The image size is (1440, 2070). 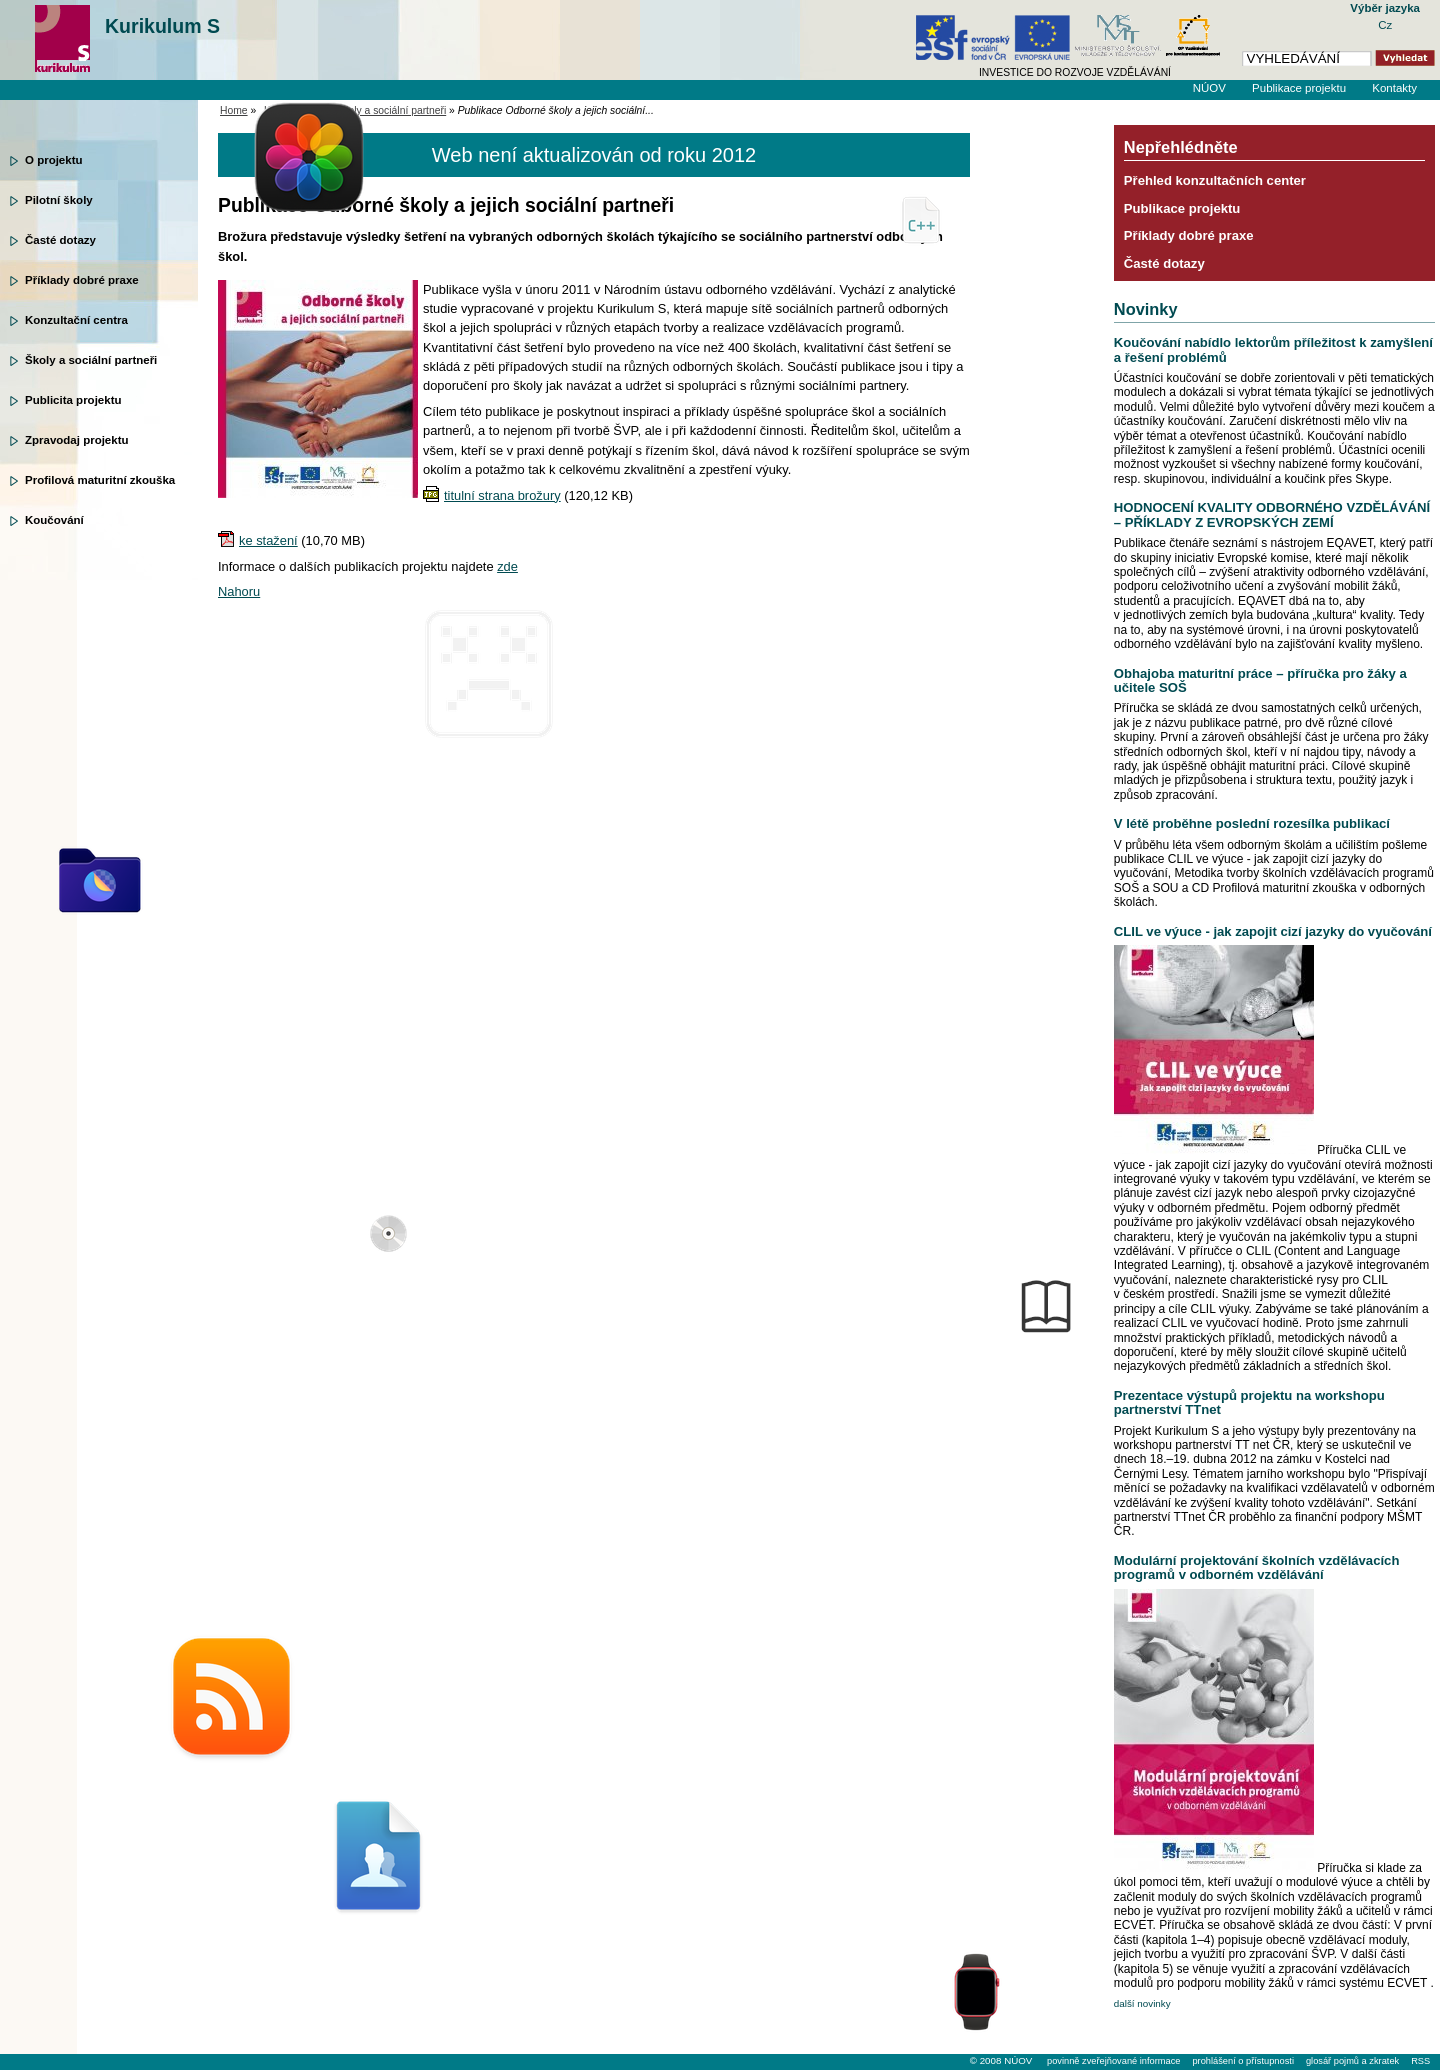 I want to click on indicates a DVD-RW drive or rewritable disc, so click(x=388, y=1233).